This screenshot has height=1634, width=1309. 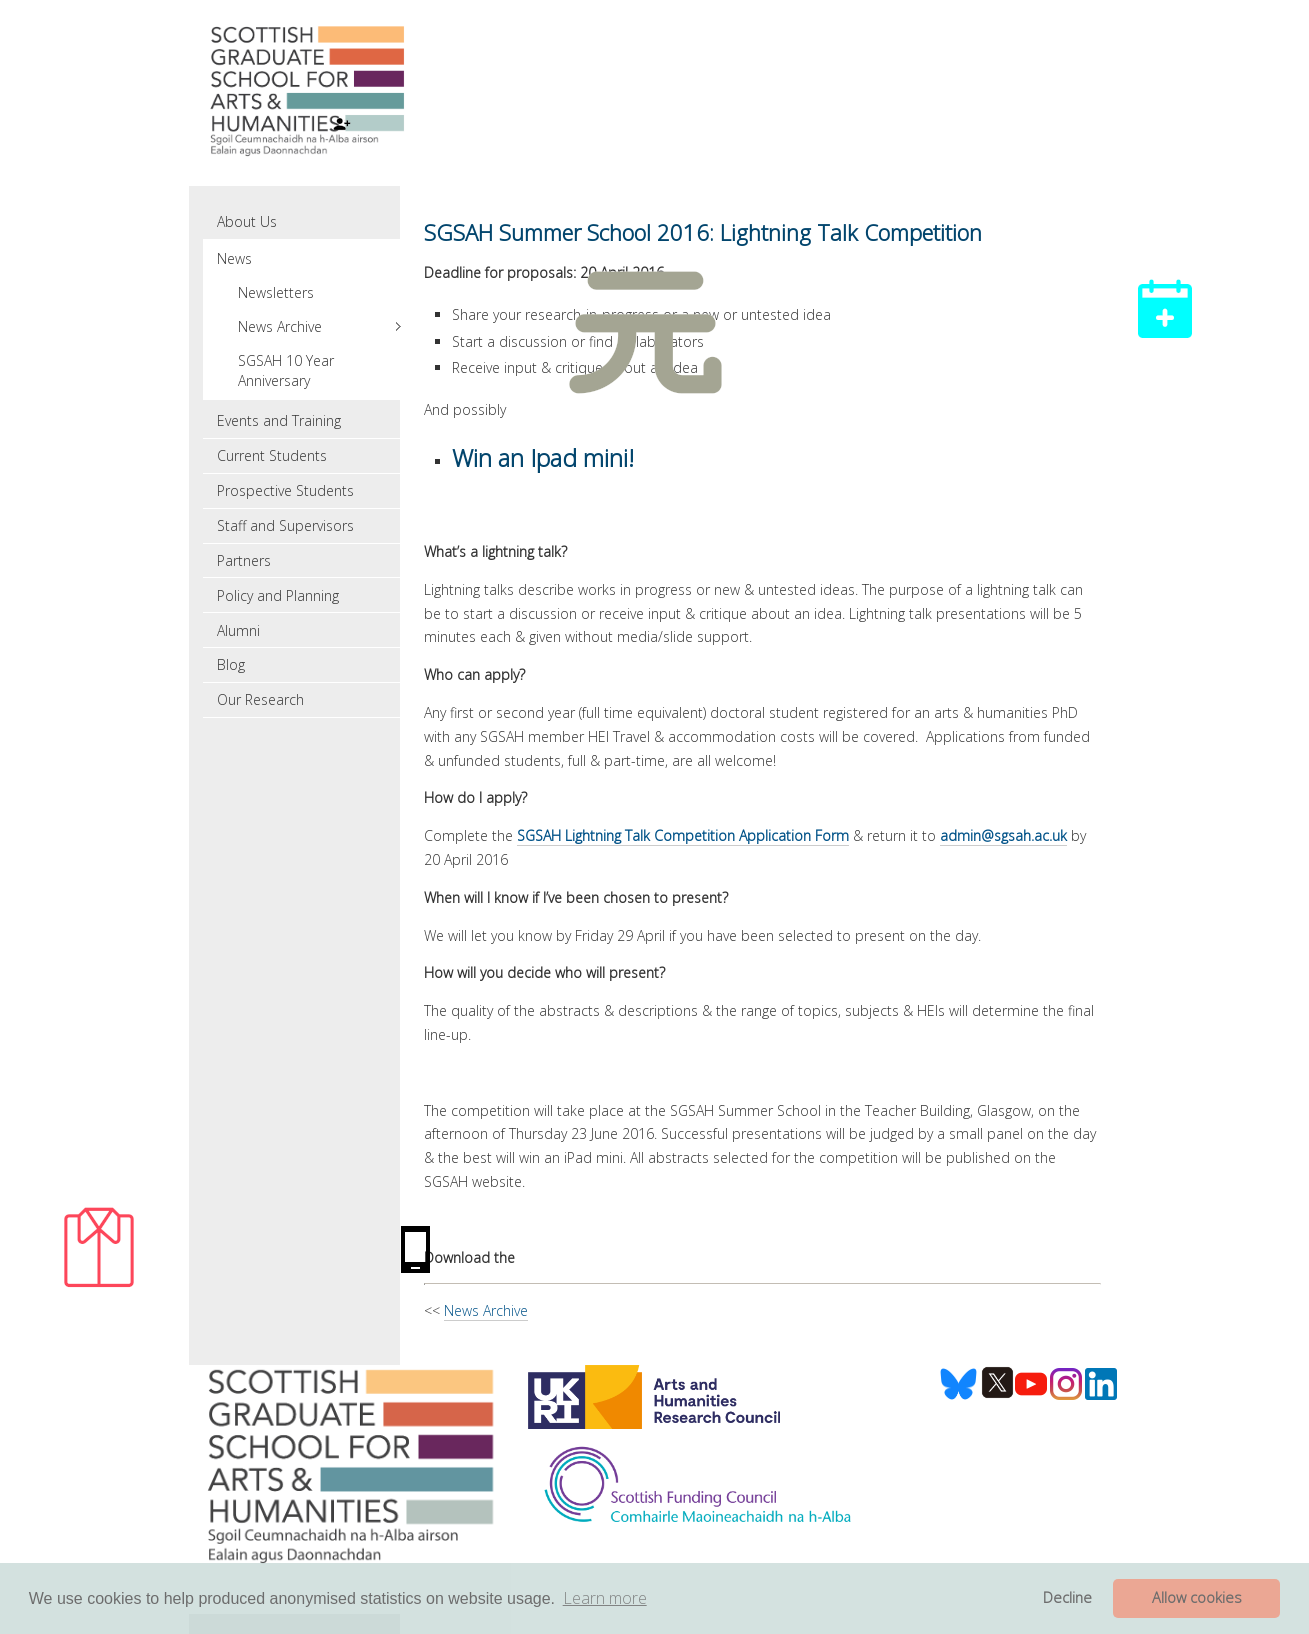 I want to click on add a new event to your calendar, so click(x=1165, y=311).